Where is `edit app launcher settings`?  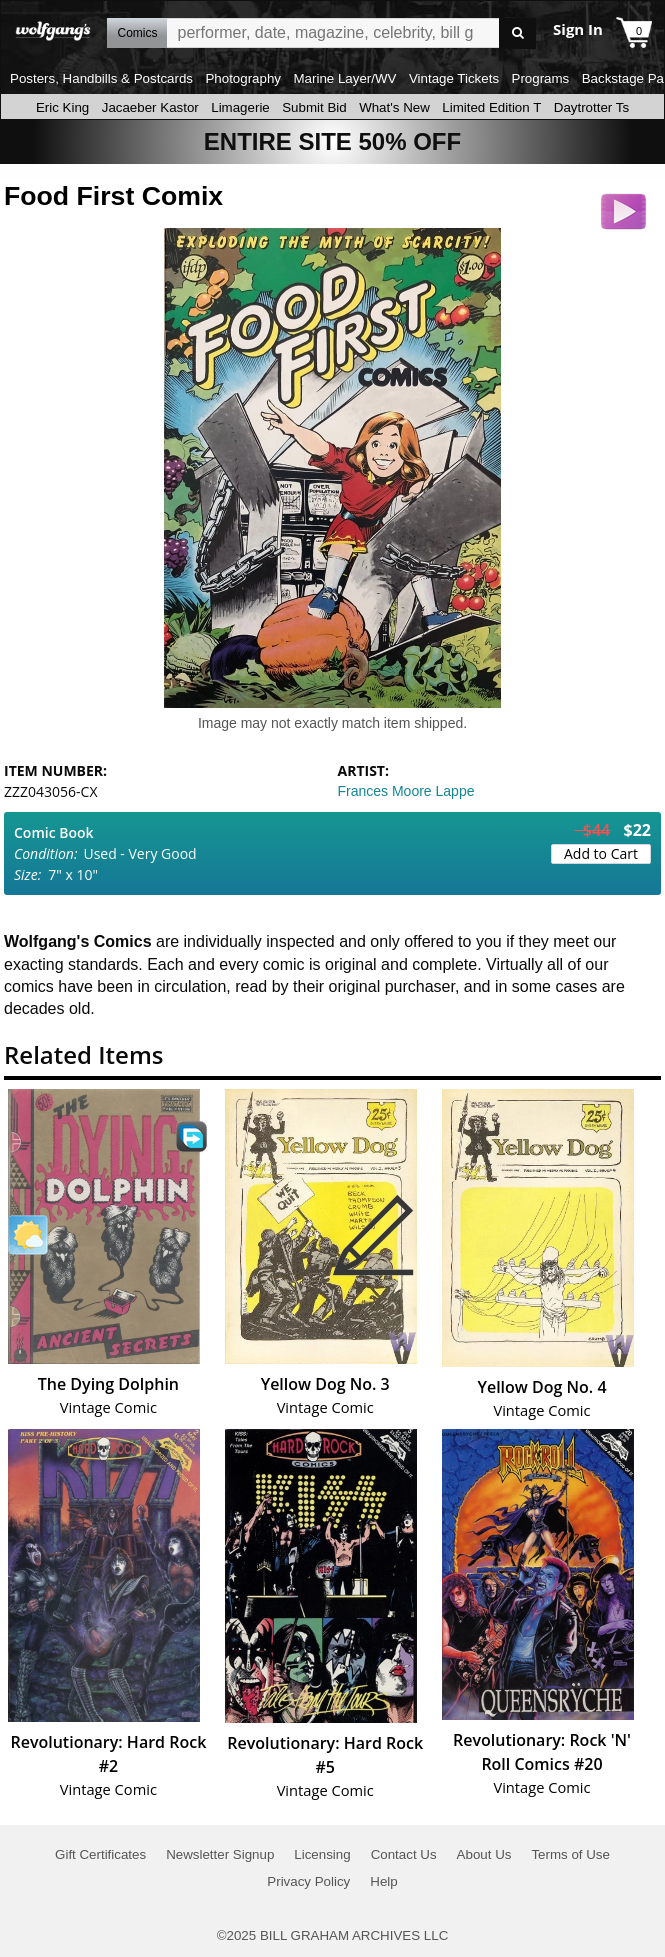 edit app launcher settings is located at coordinates (373, 1235).